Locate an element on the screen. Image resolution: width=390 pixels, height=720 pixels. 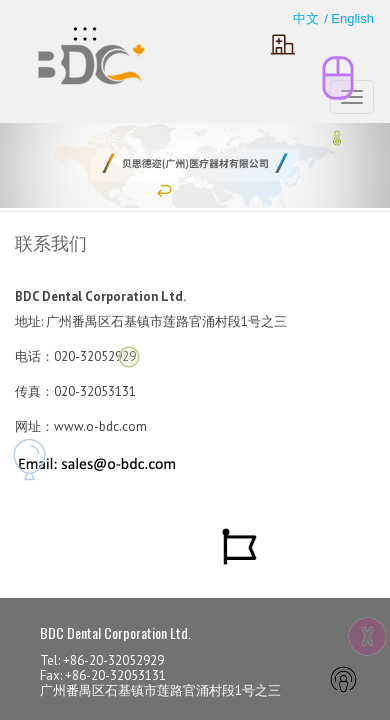
find nearby hospitals or medical facilities is located at coordinates (281, 44).